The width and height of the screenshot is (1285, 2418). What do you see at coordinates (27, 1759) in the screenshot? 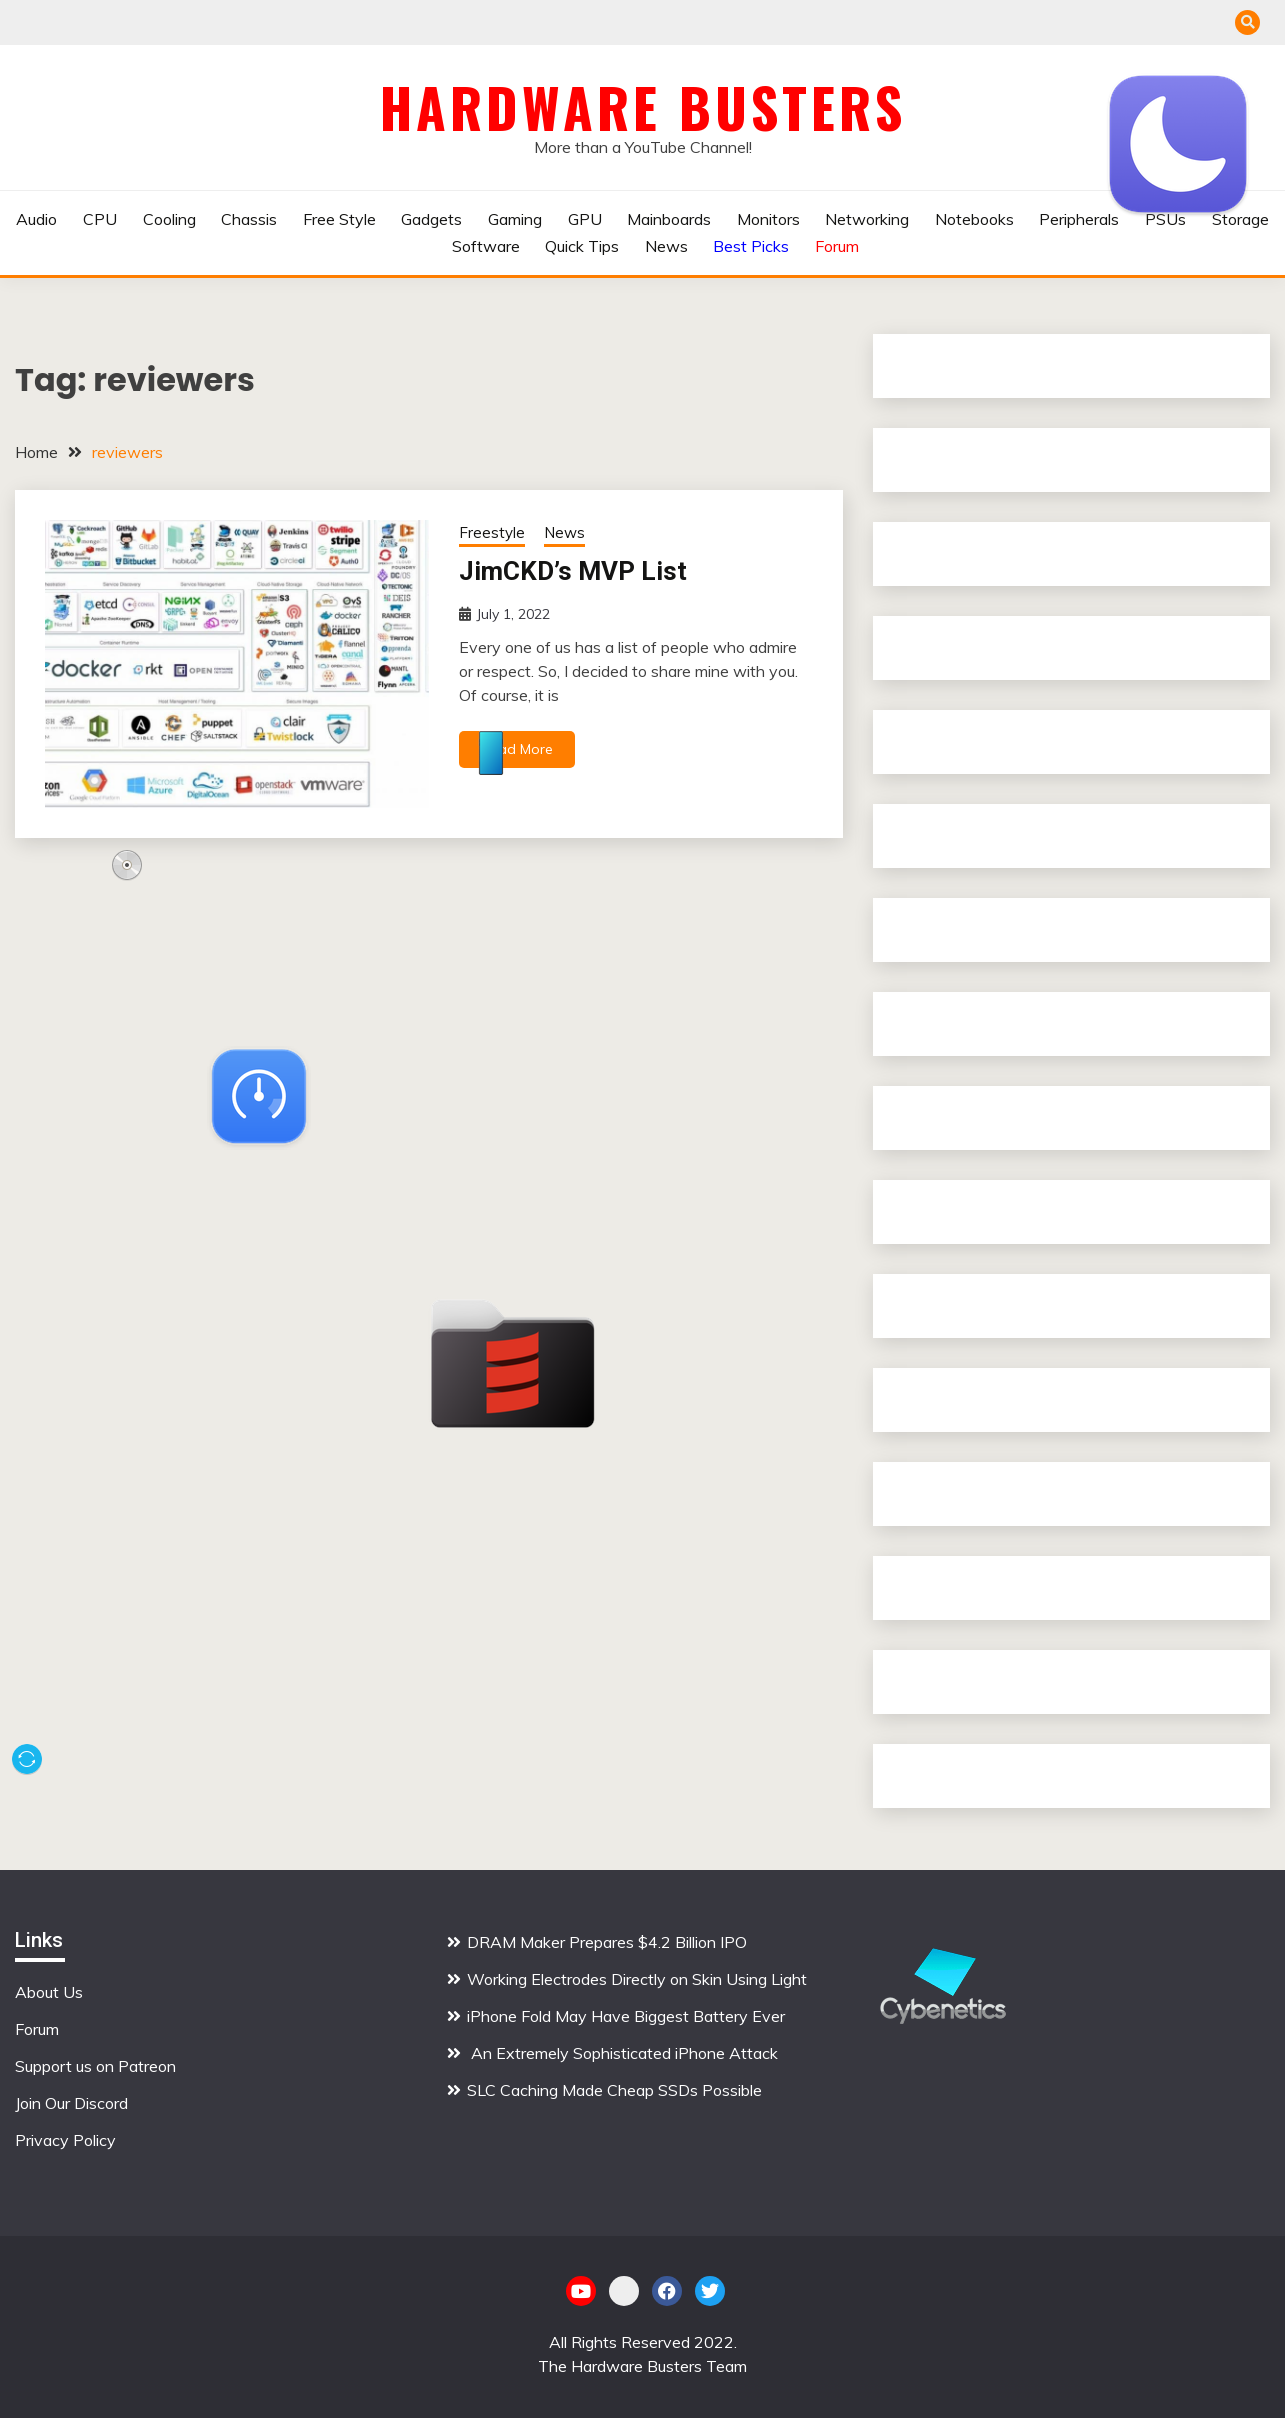
I see `indicates content is currently syncing` at bounding box center [27, 1759].